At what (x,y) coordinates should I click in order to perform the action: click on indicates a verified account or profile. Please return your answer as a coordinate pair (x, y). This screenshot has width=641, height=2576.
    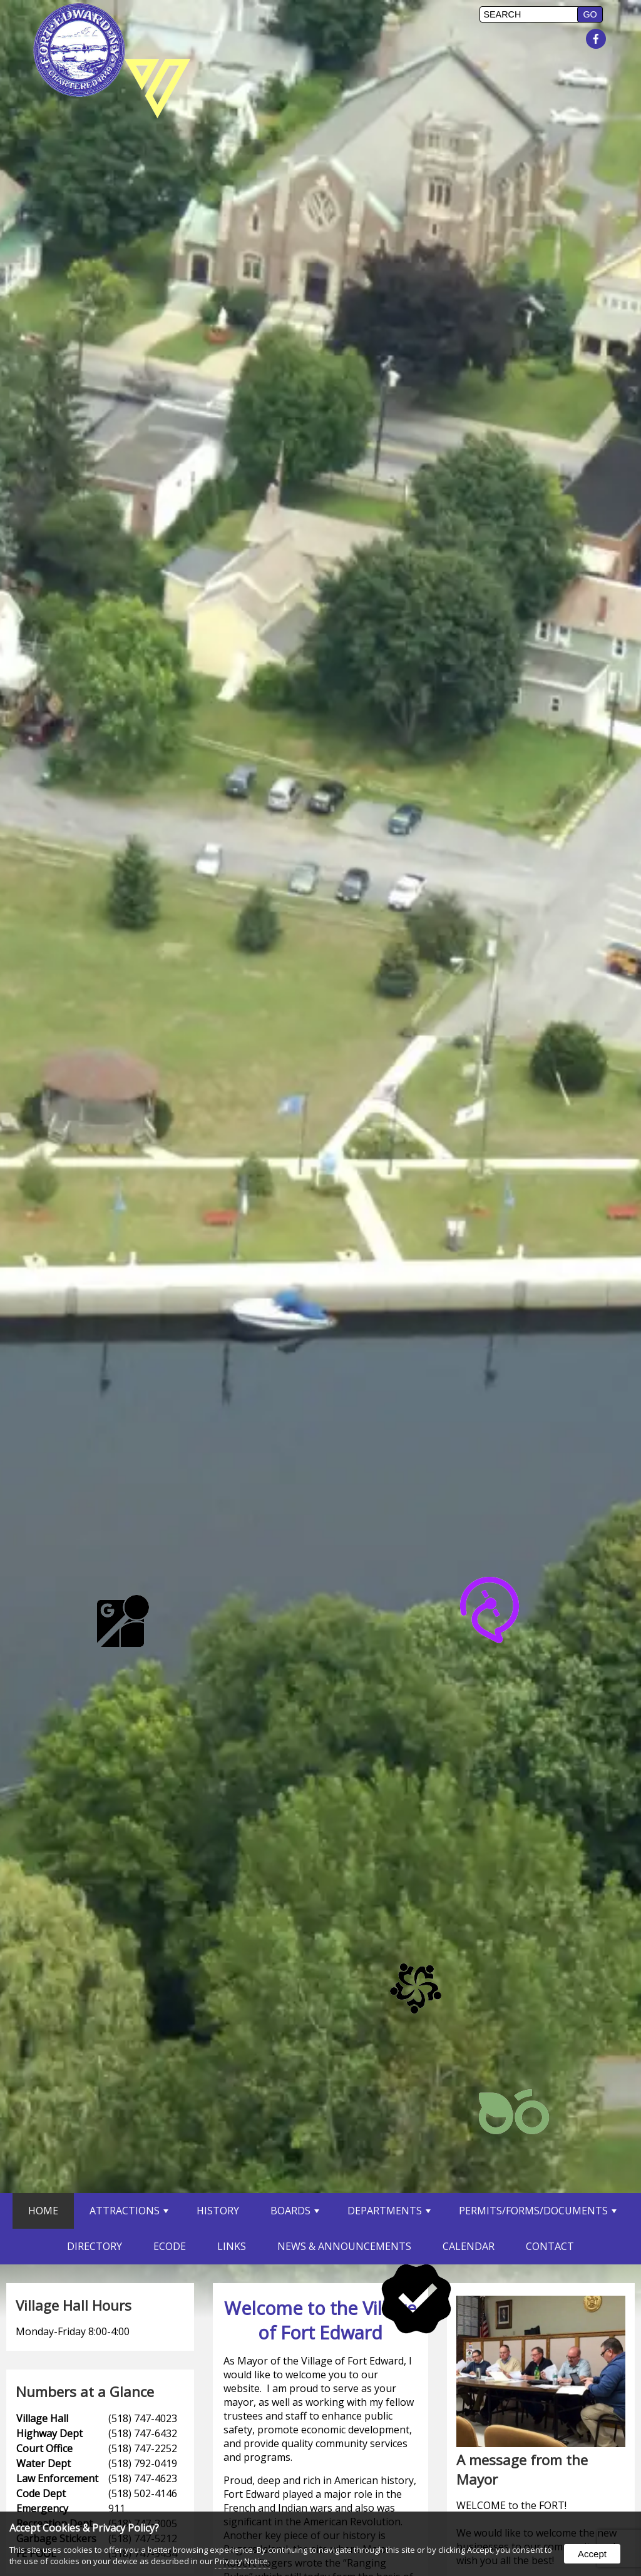
    Looking at the image, I should click on (416, 2299).